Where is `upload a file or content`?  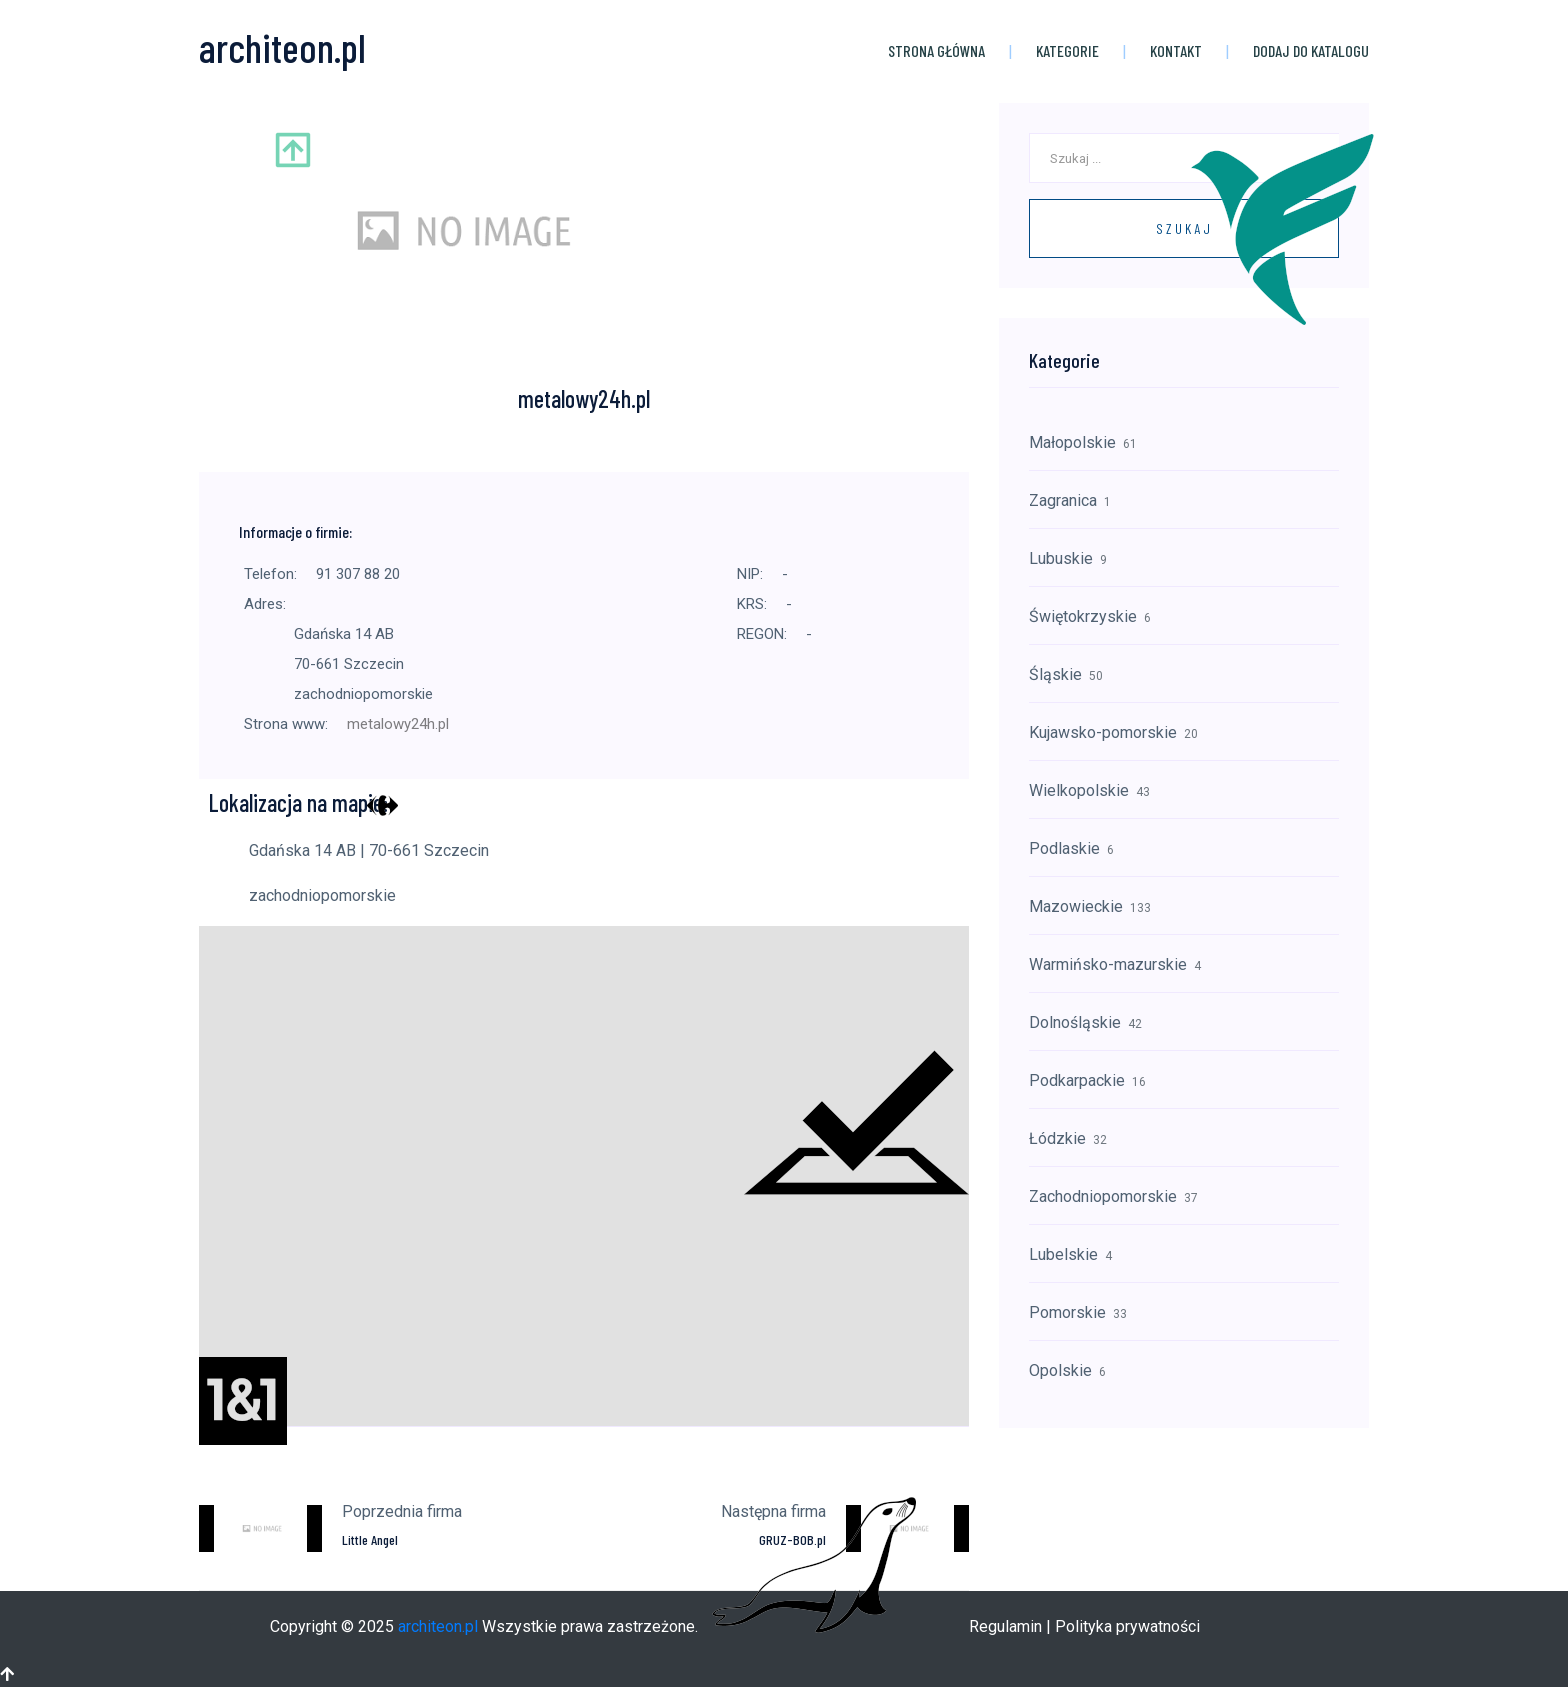 upload a file or content is located at coordinates (293, 150).